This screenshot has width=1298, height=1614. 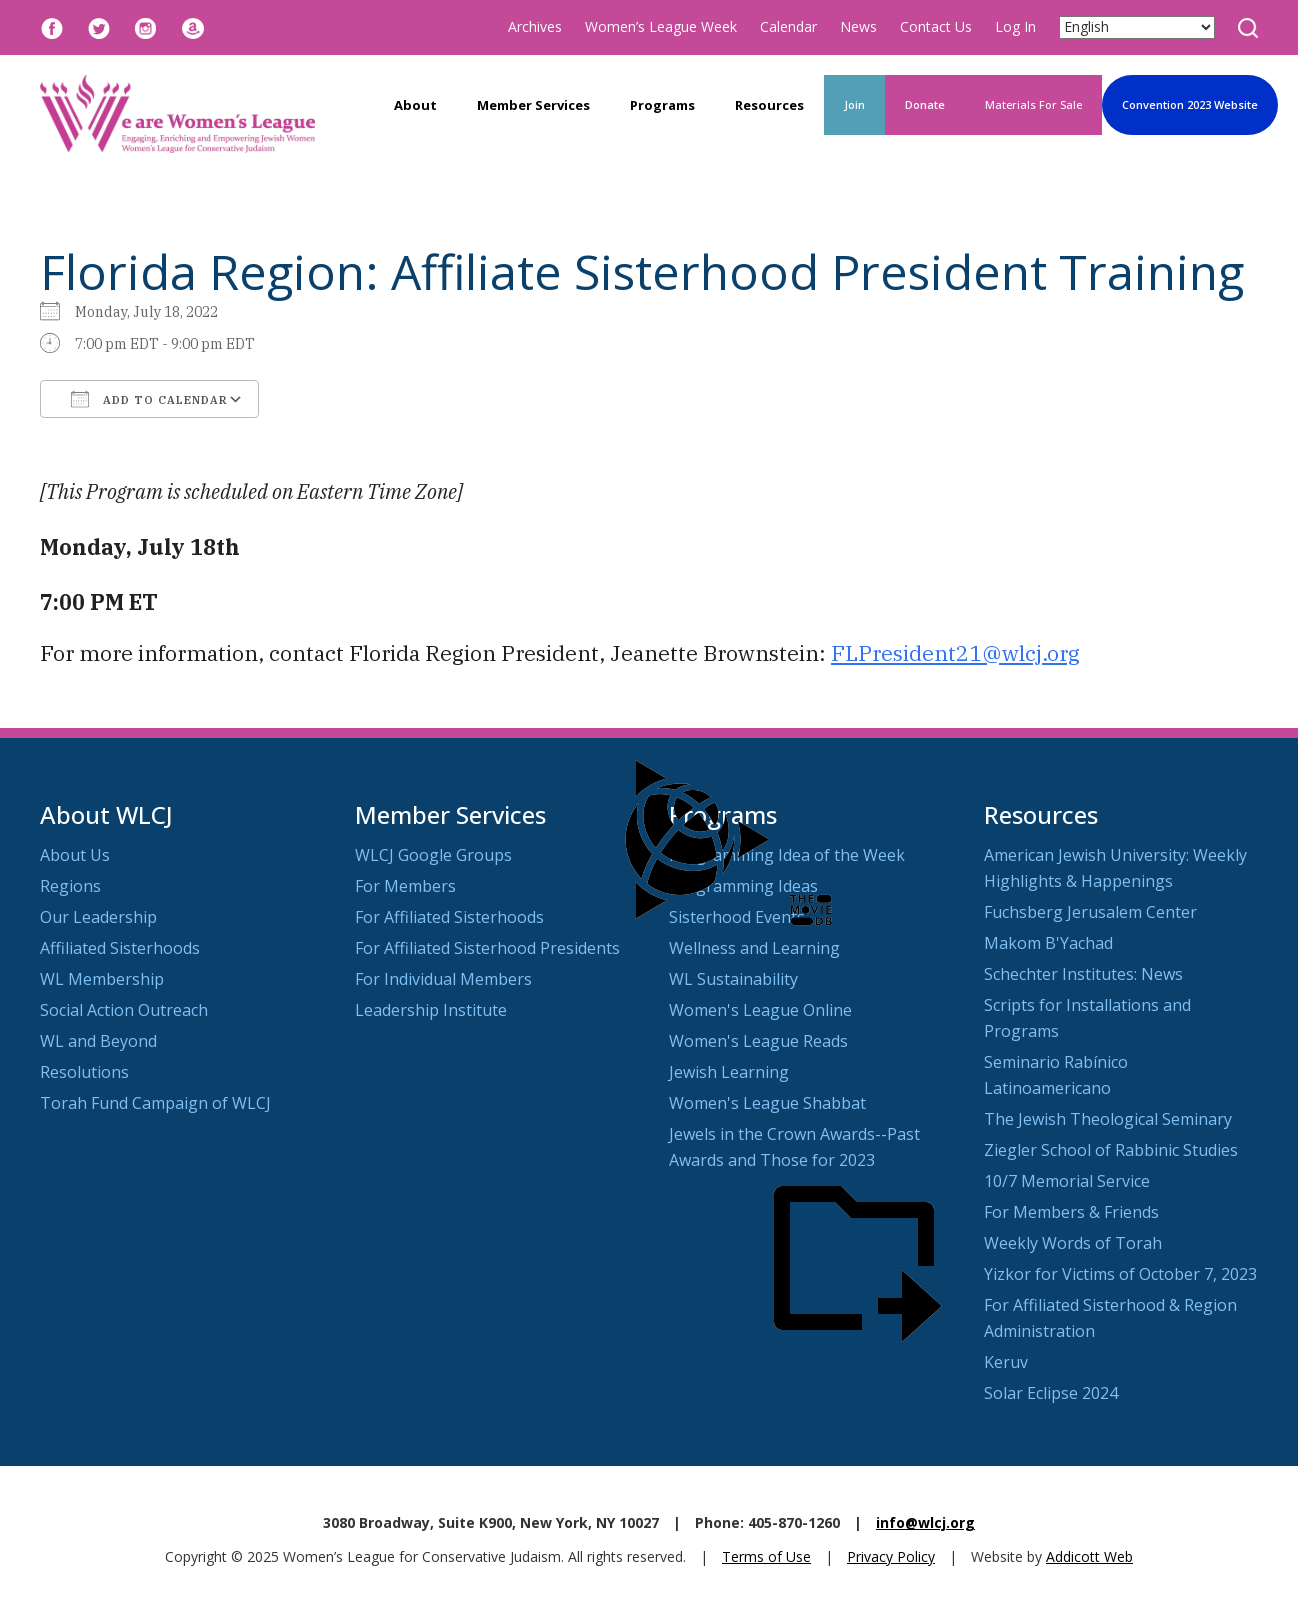 What do you see at coordinates (811, 910) in the screenshot?
I see `visit The Movie Database (TMDB) website` at bounding box center [811, 910].